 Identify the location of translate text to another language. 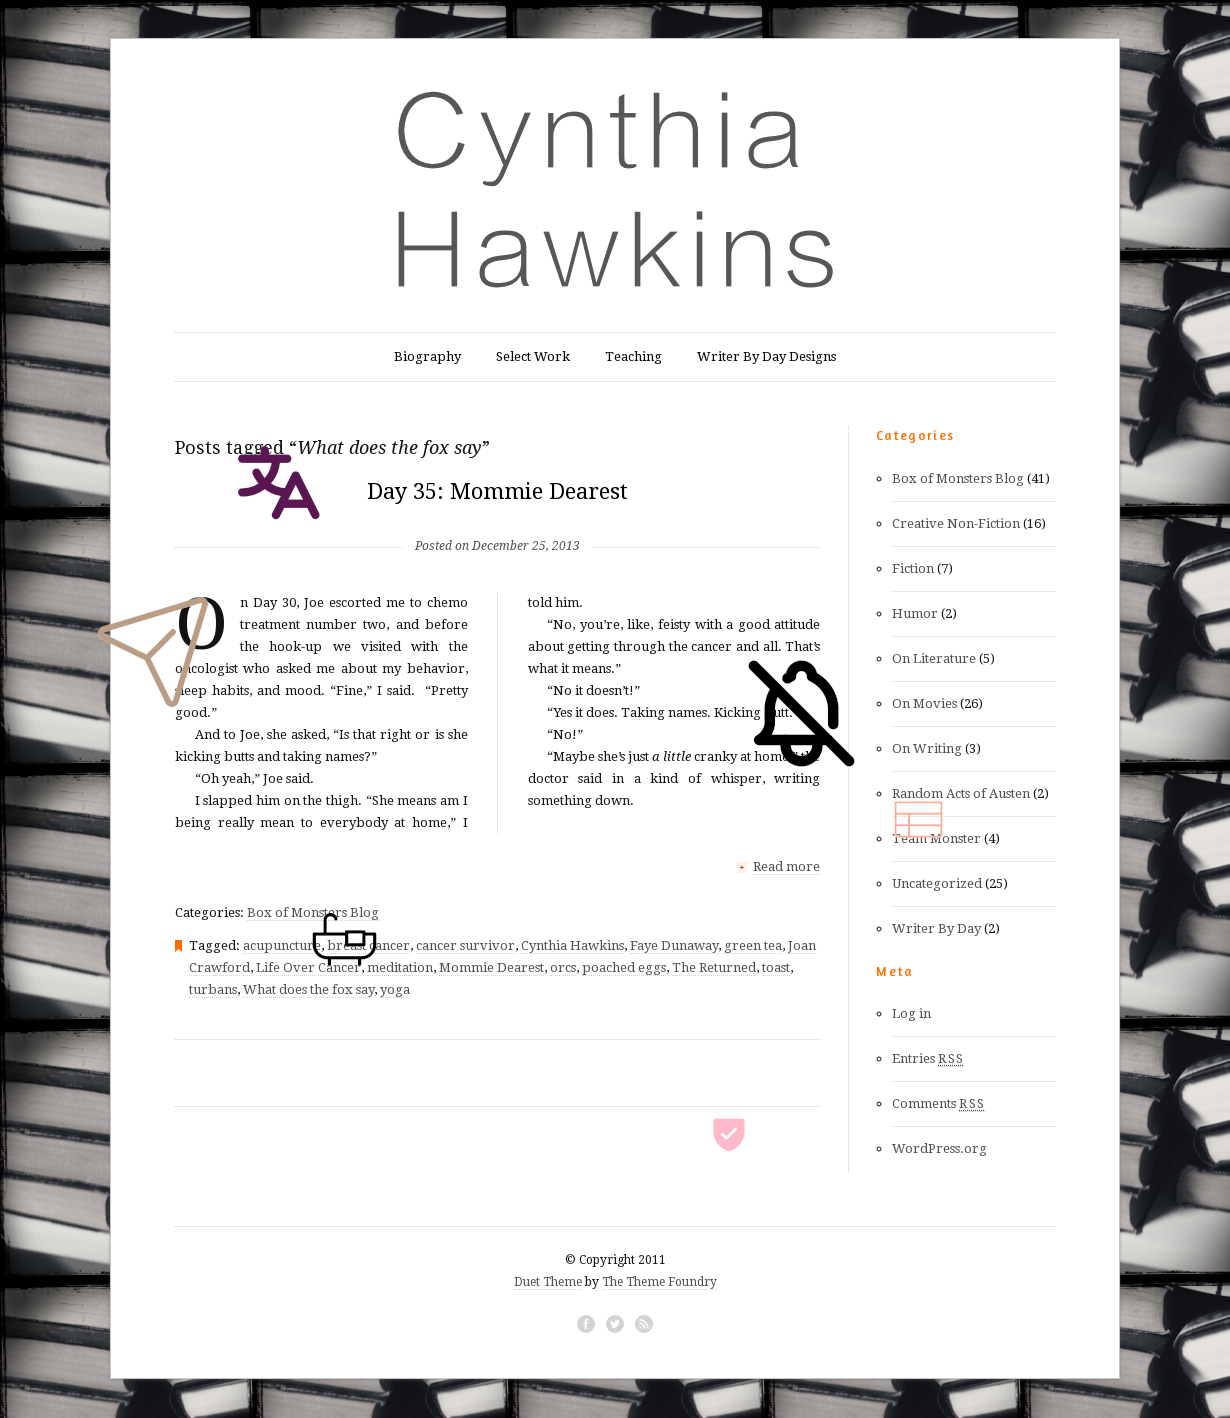
(276, 484).